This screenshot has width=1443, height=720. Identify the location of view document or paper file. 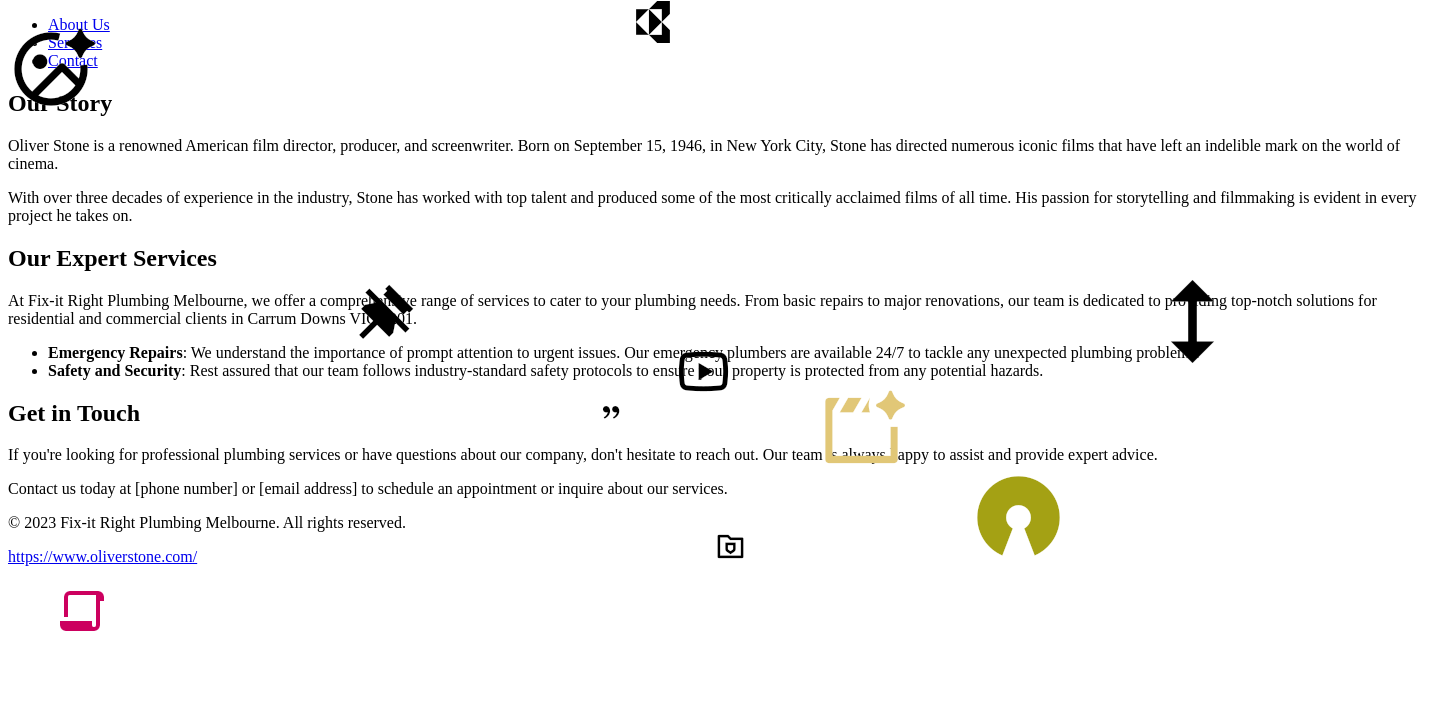
(82, 611).